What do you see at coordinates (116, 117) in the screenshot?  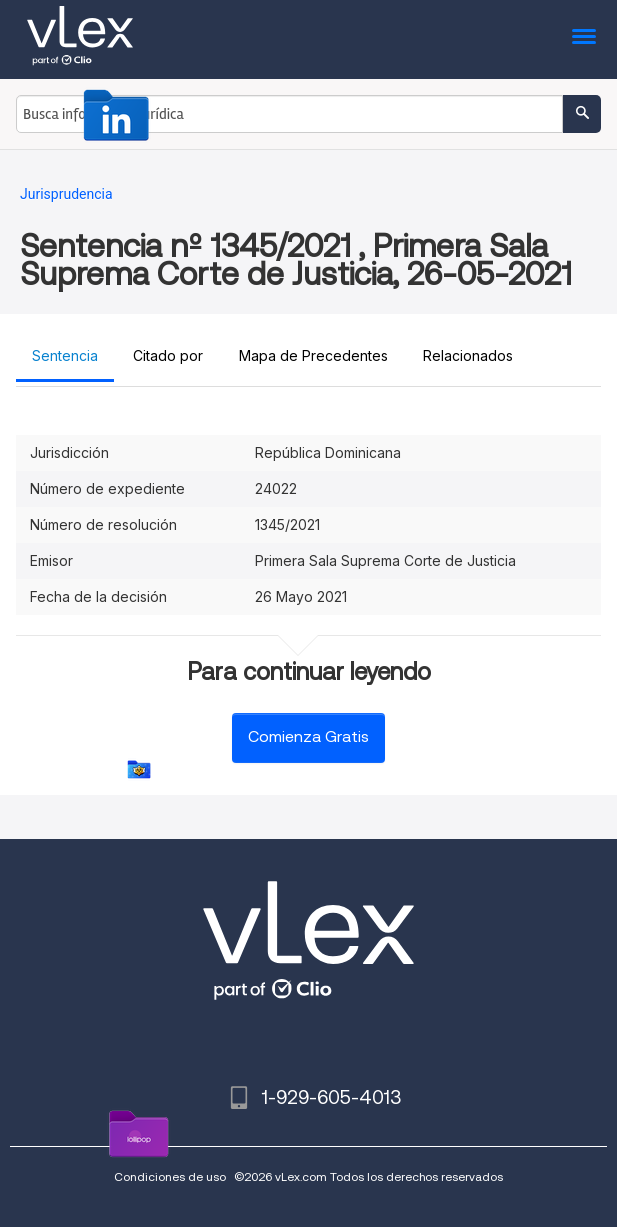 I see `open folder containing linkedin-related files` at bounding box center [116, 117].